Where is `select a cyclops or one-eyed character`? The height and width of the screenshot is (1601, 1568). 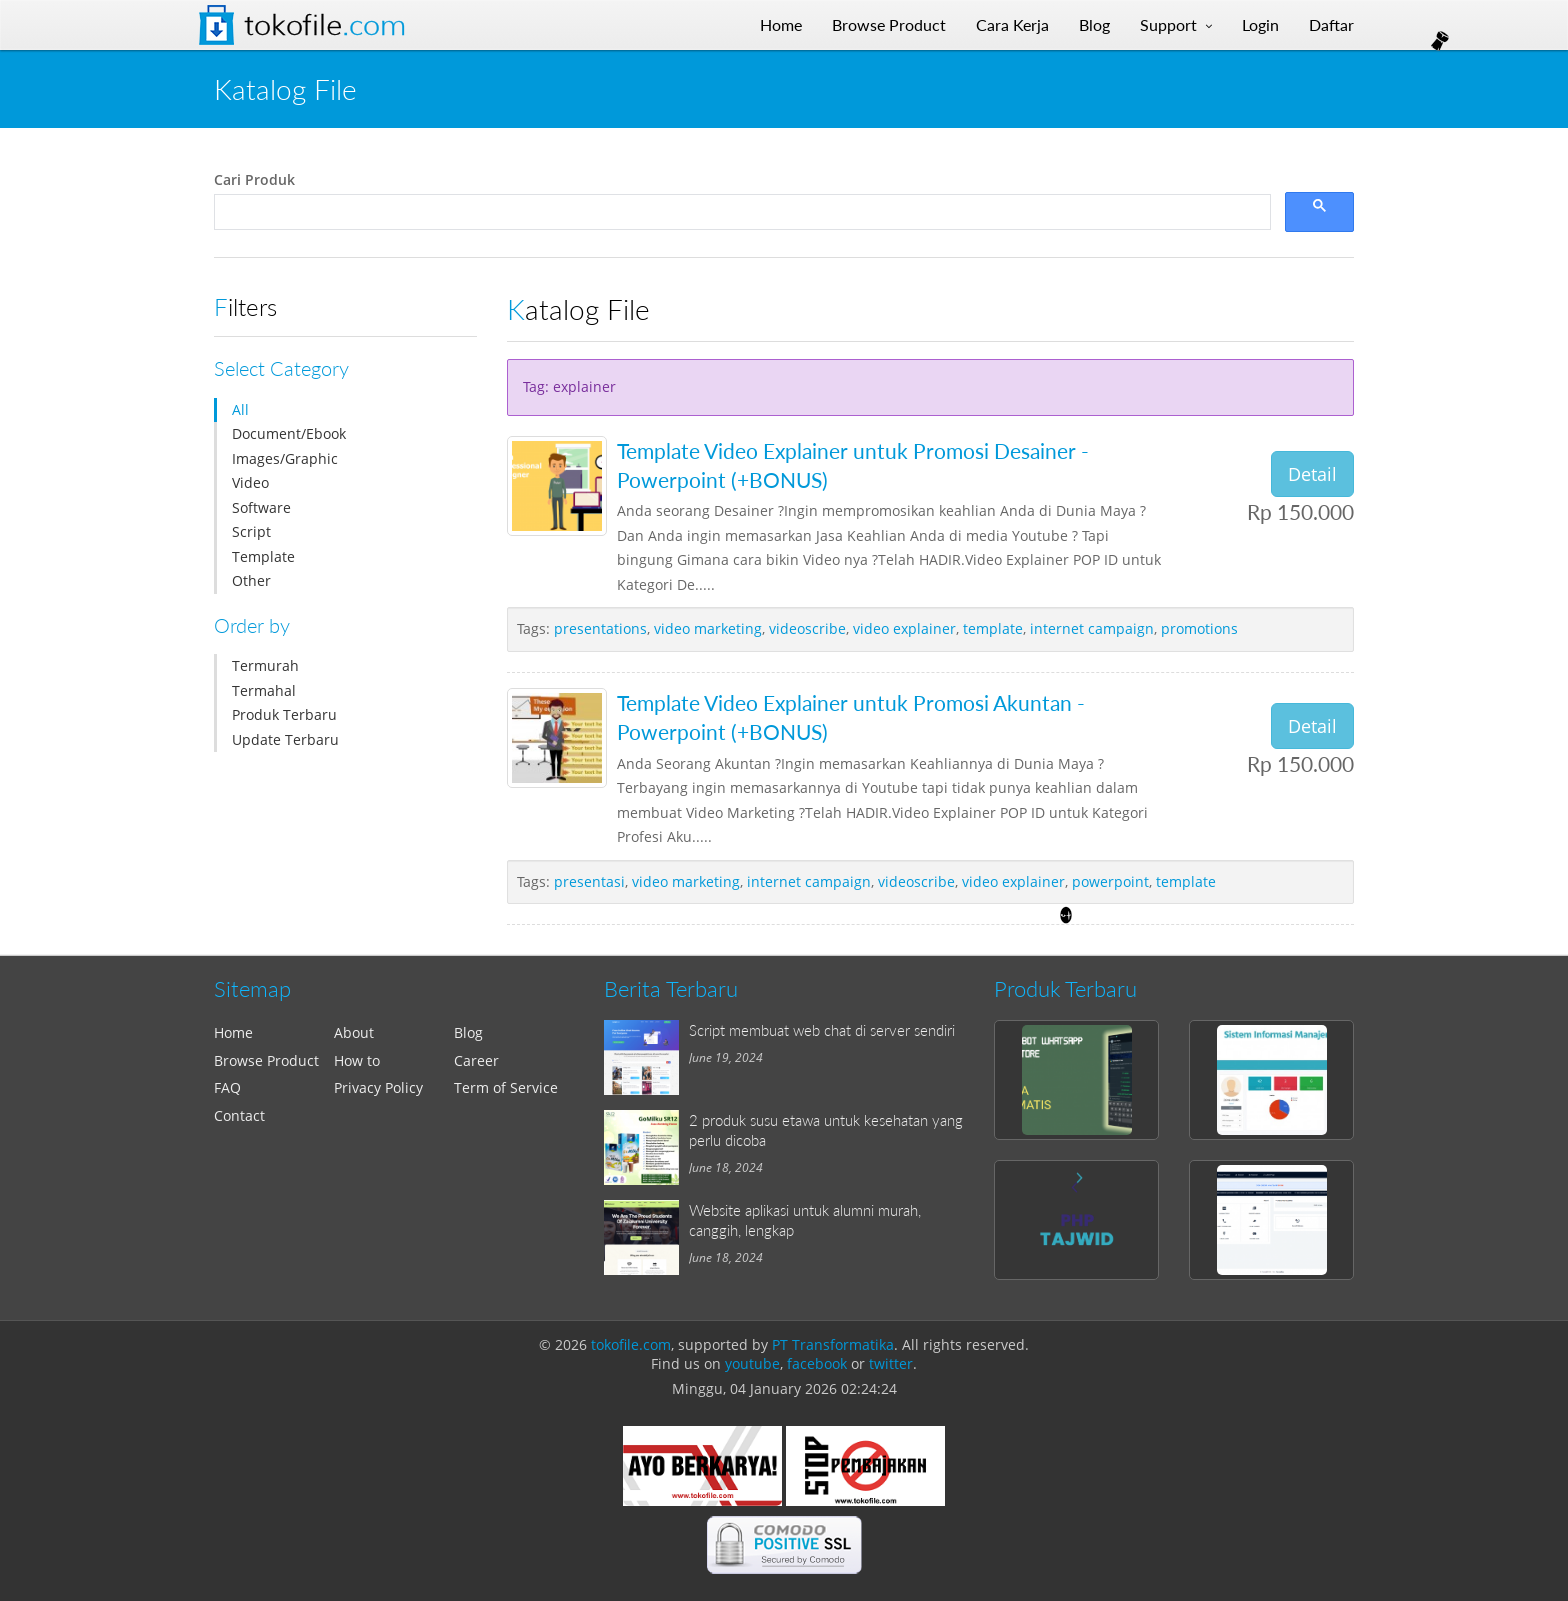
select a cyclops or one-eyed character is located at coordinates (1066, 915).